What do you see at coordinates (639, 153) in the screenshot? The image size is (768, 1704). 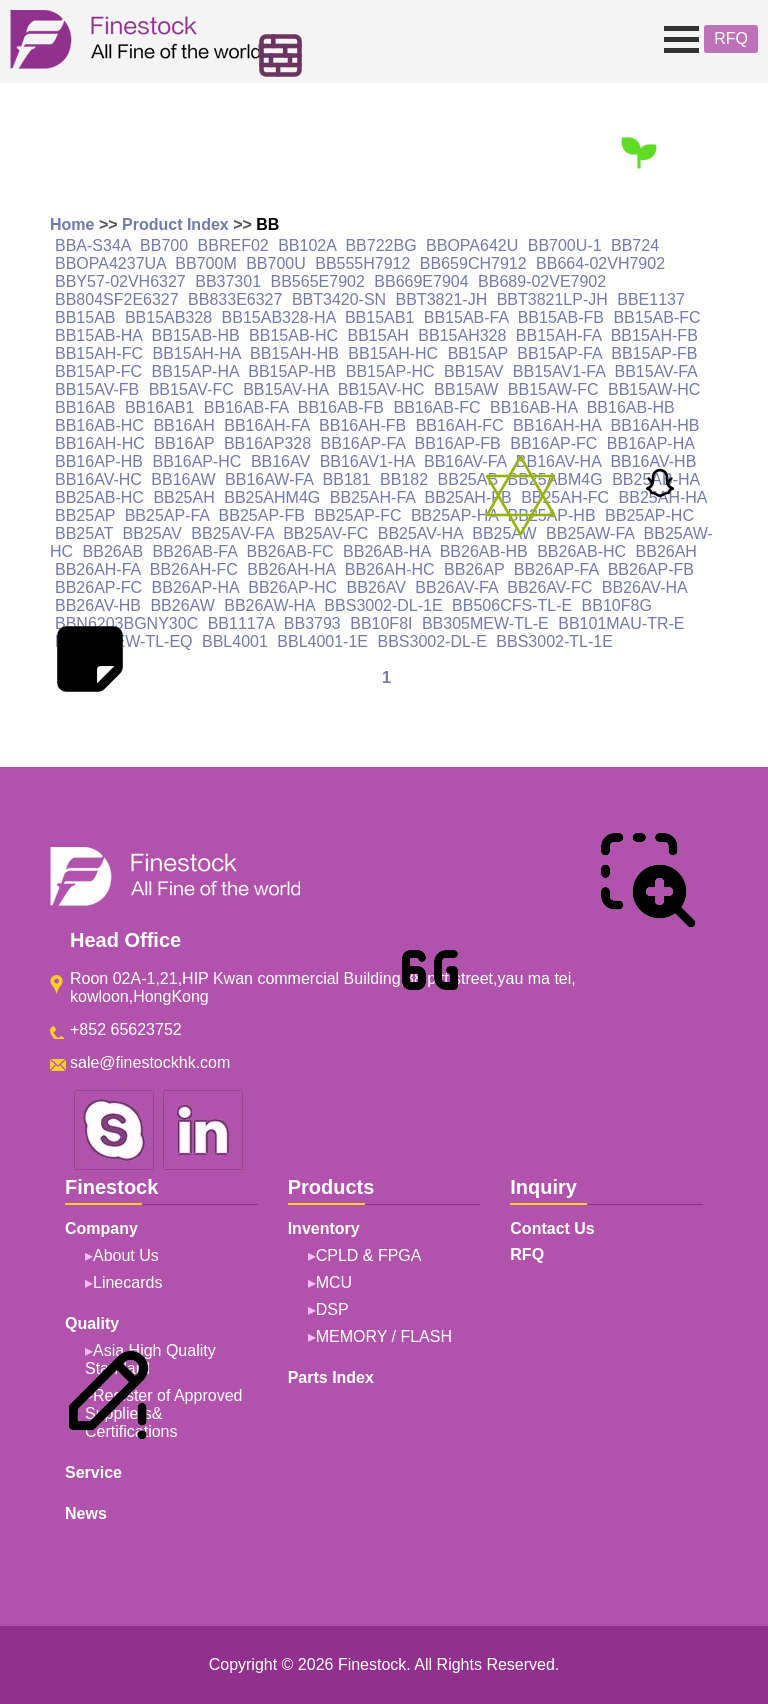 I see `indicates eco-friendly or sustainable option` at bounding box center [639, 153].